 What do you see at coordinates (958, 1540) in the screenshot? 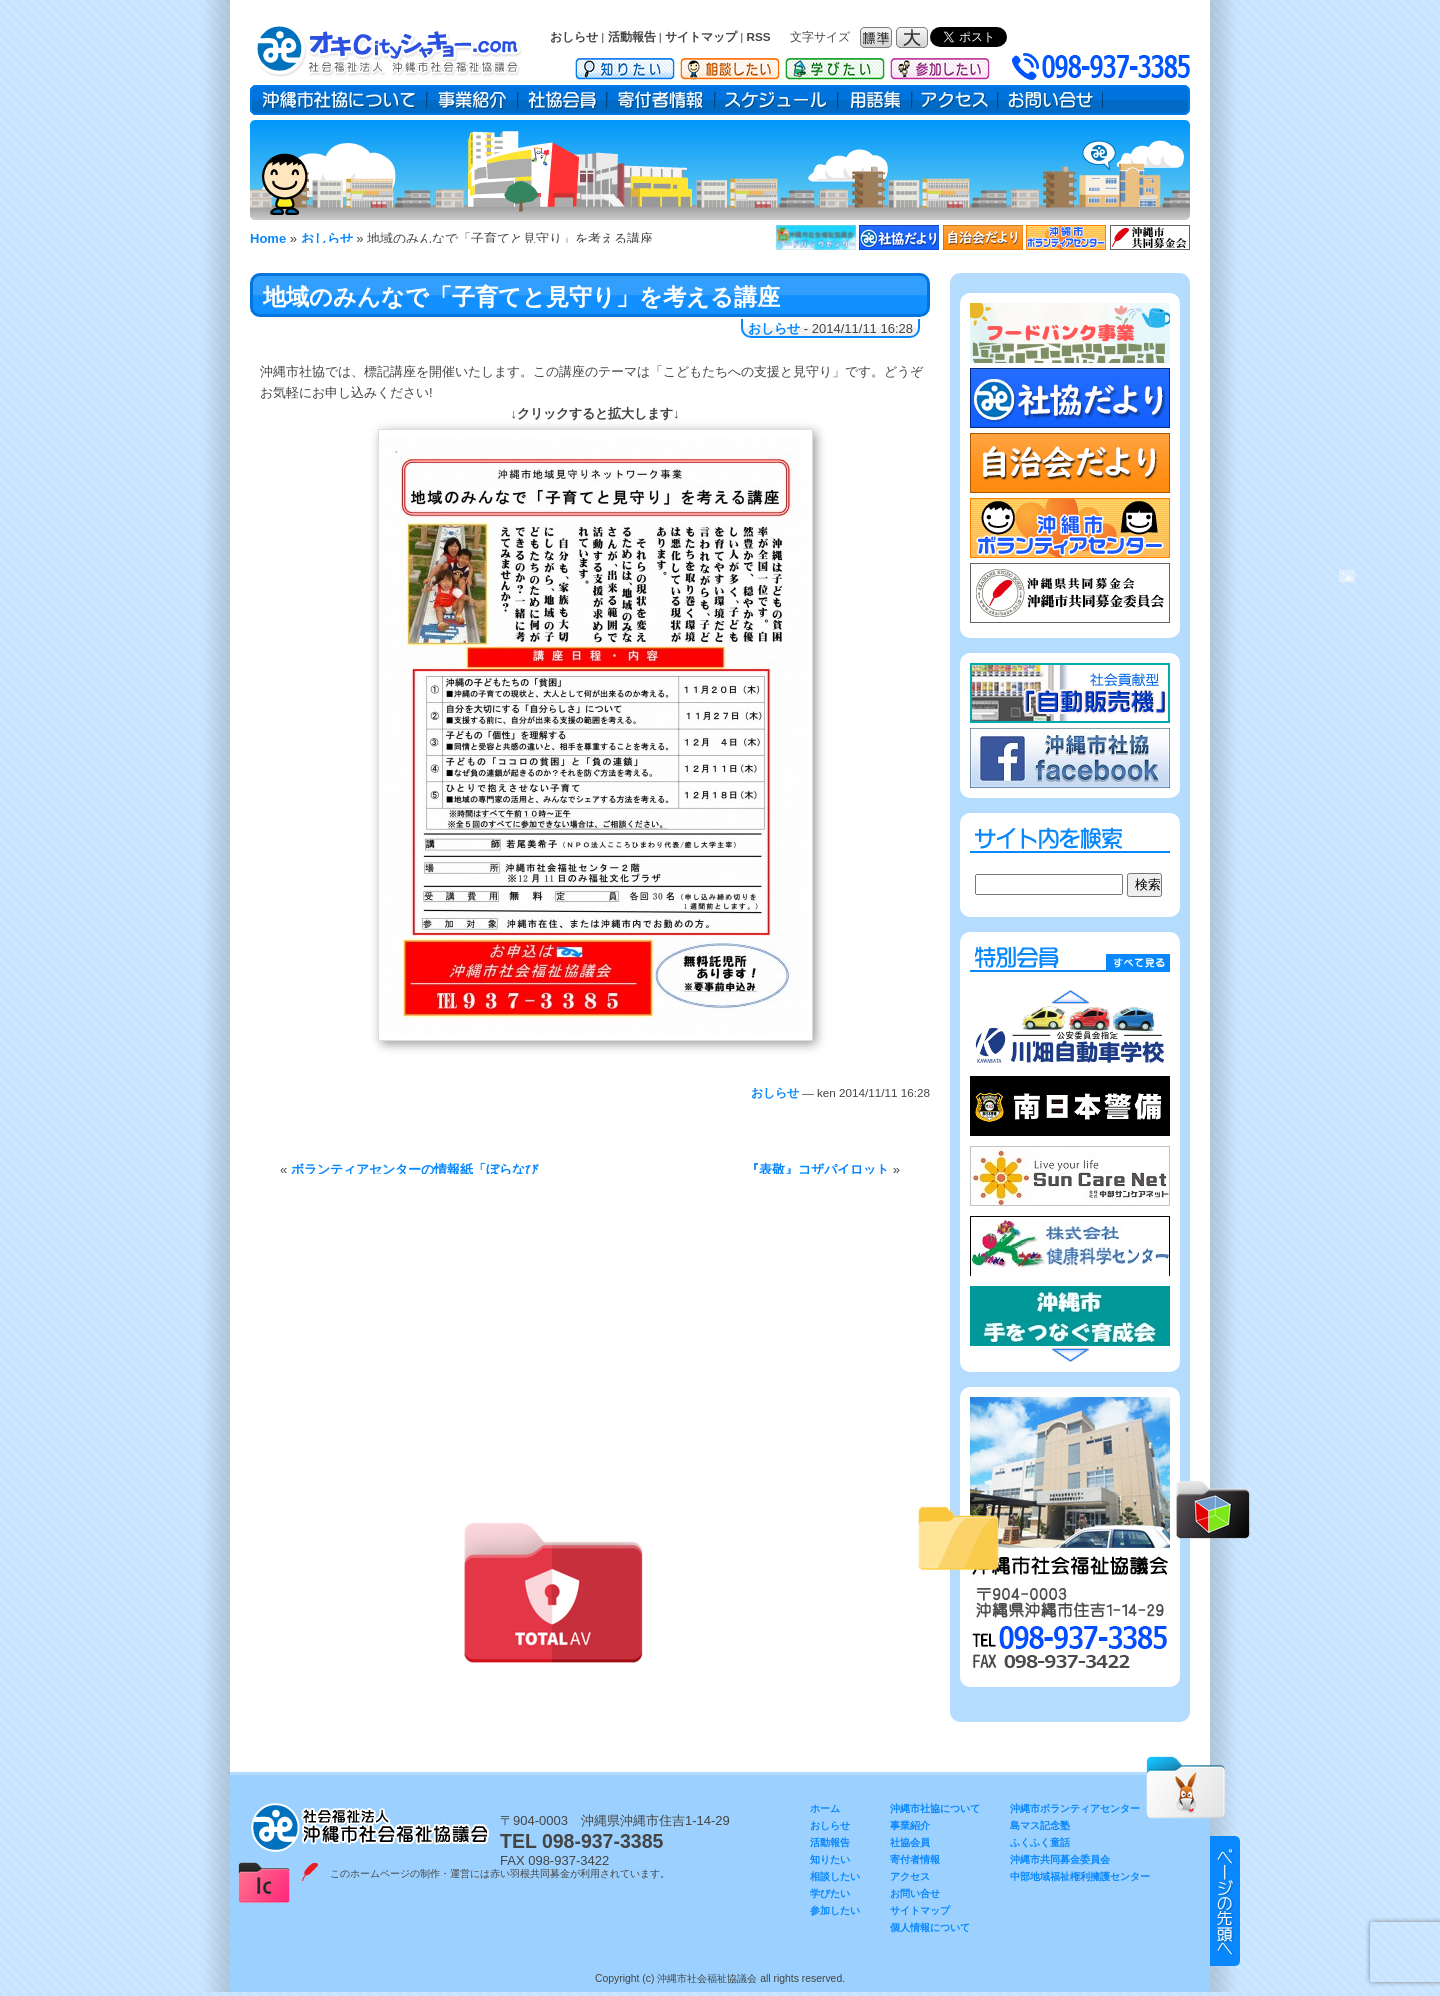
I see `open folder containing pixel art or retro-style files` at bounding box center [958, 1540].